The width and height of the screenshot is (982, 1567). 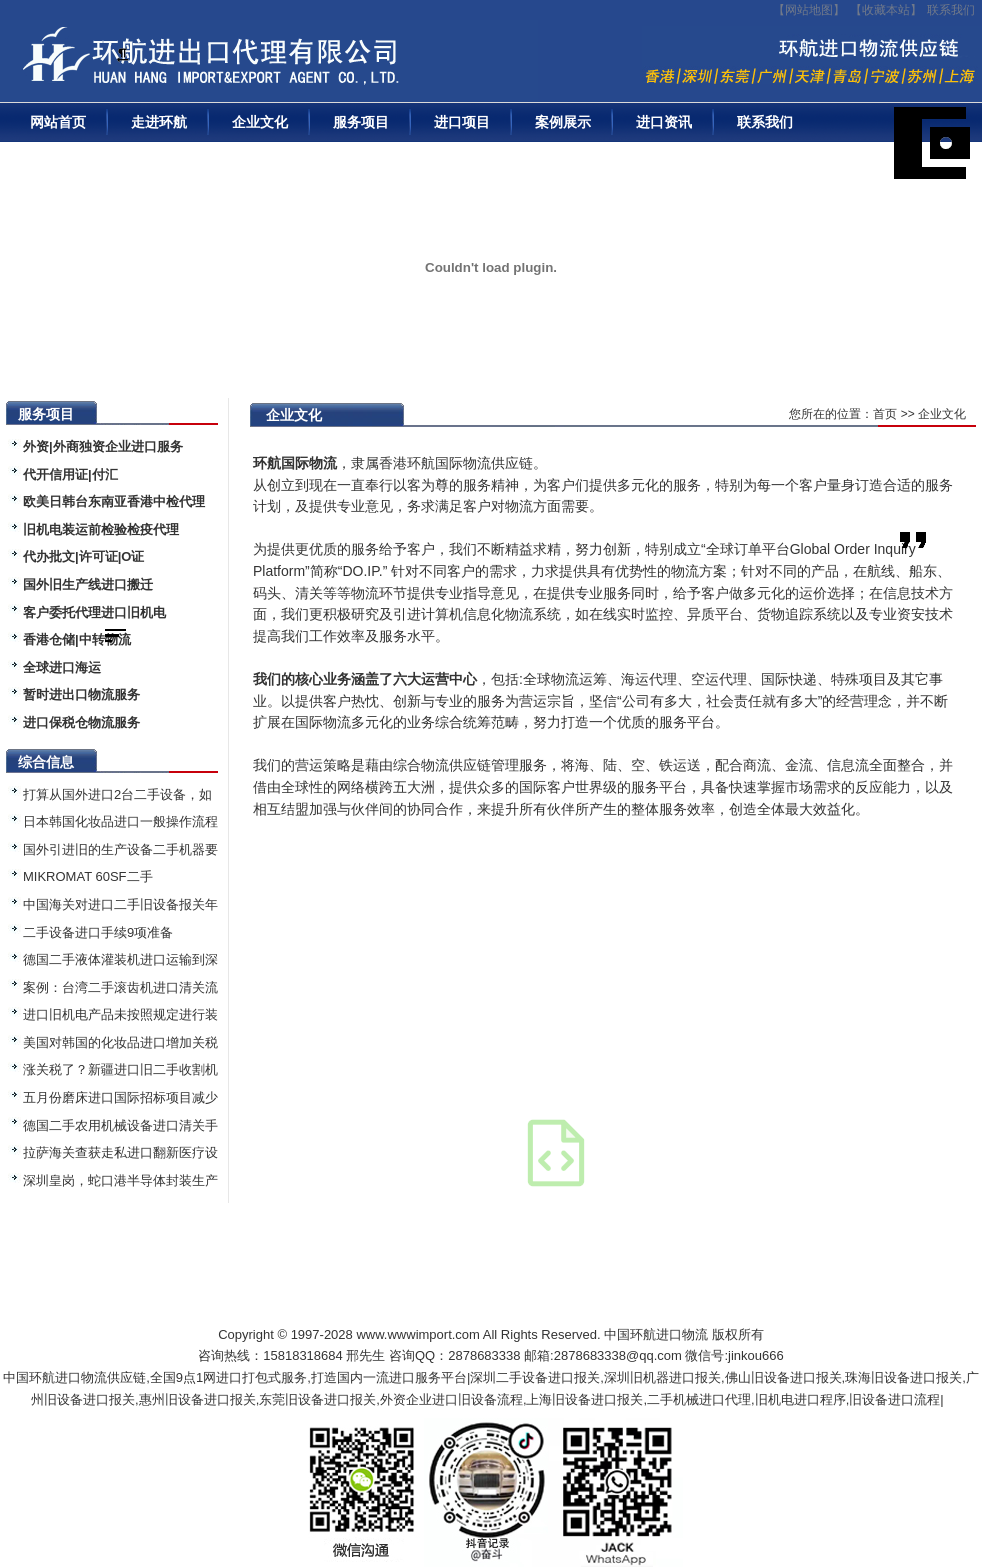 I want to click on sort list items by criteria, so click(x=115, y=635).